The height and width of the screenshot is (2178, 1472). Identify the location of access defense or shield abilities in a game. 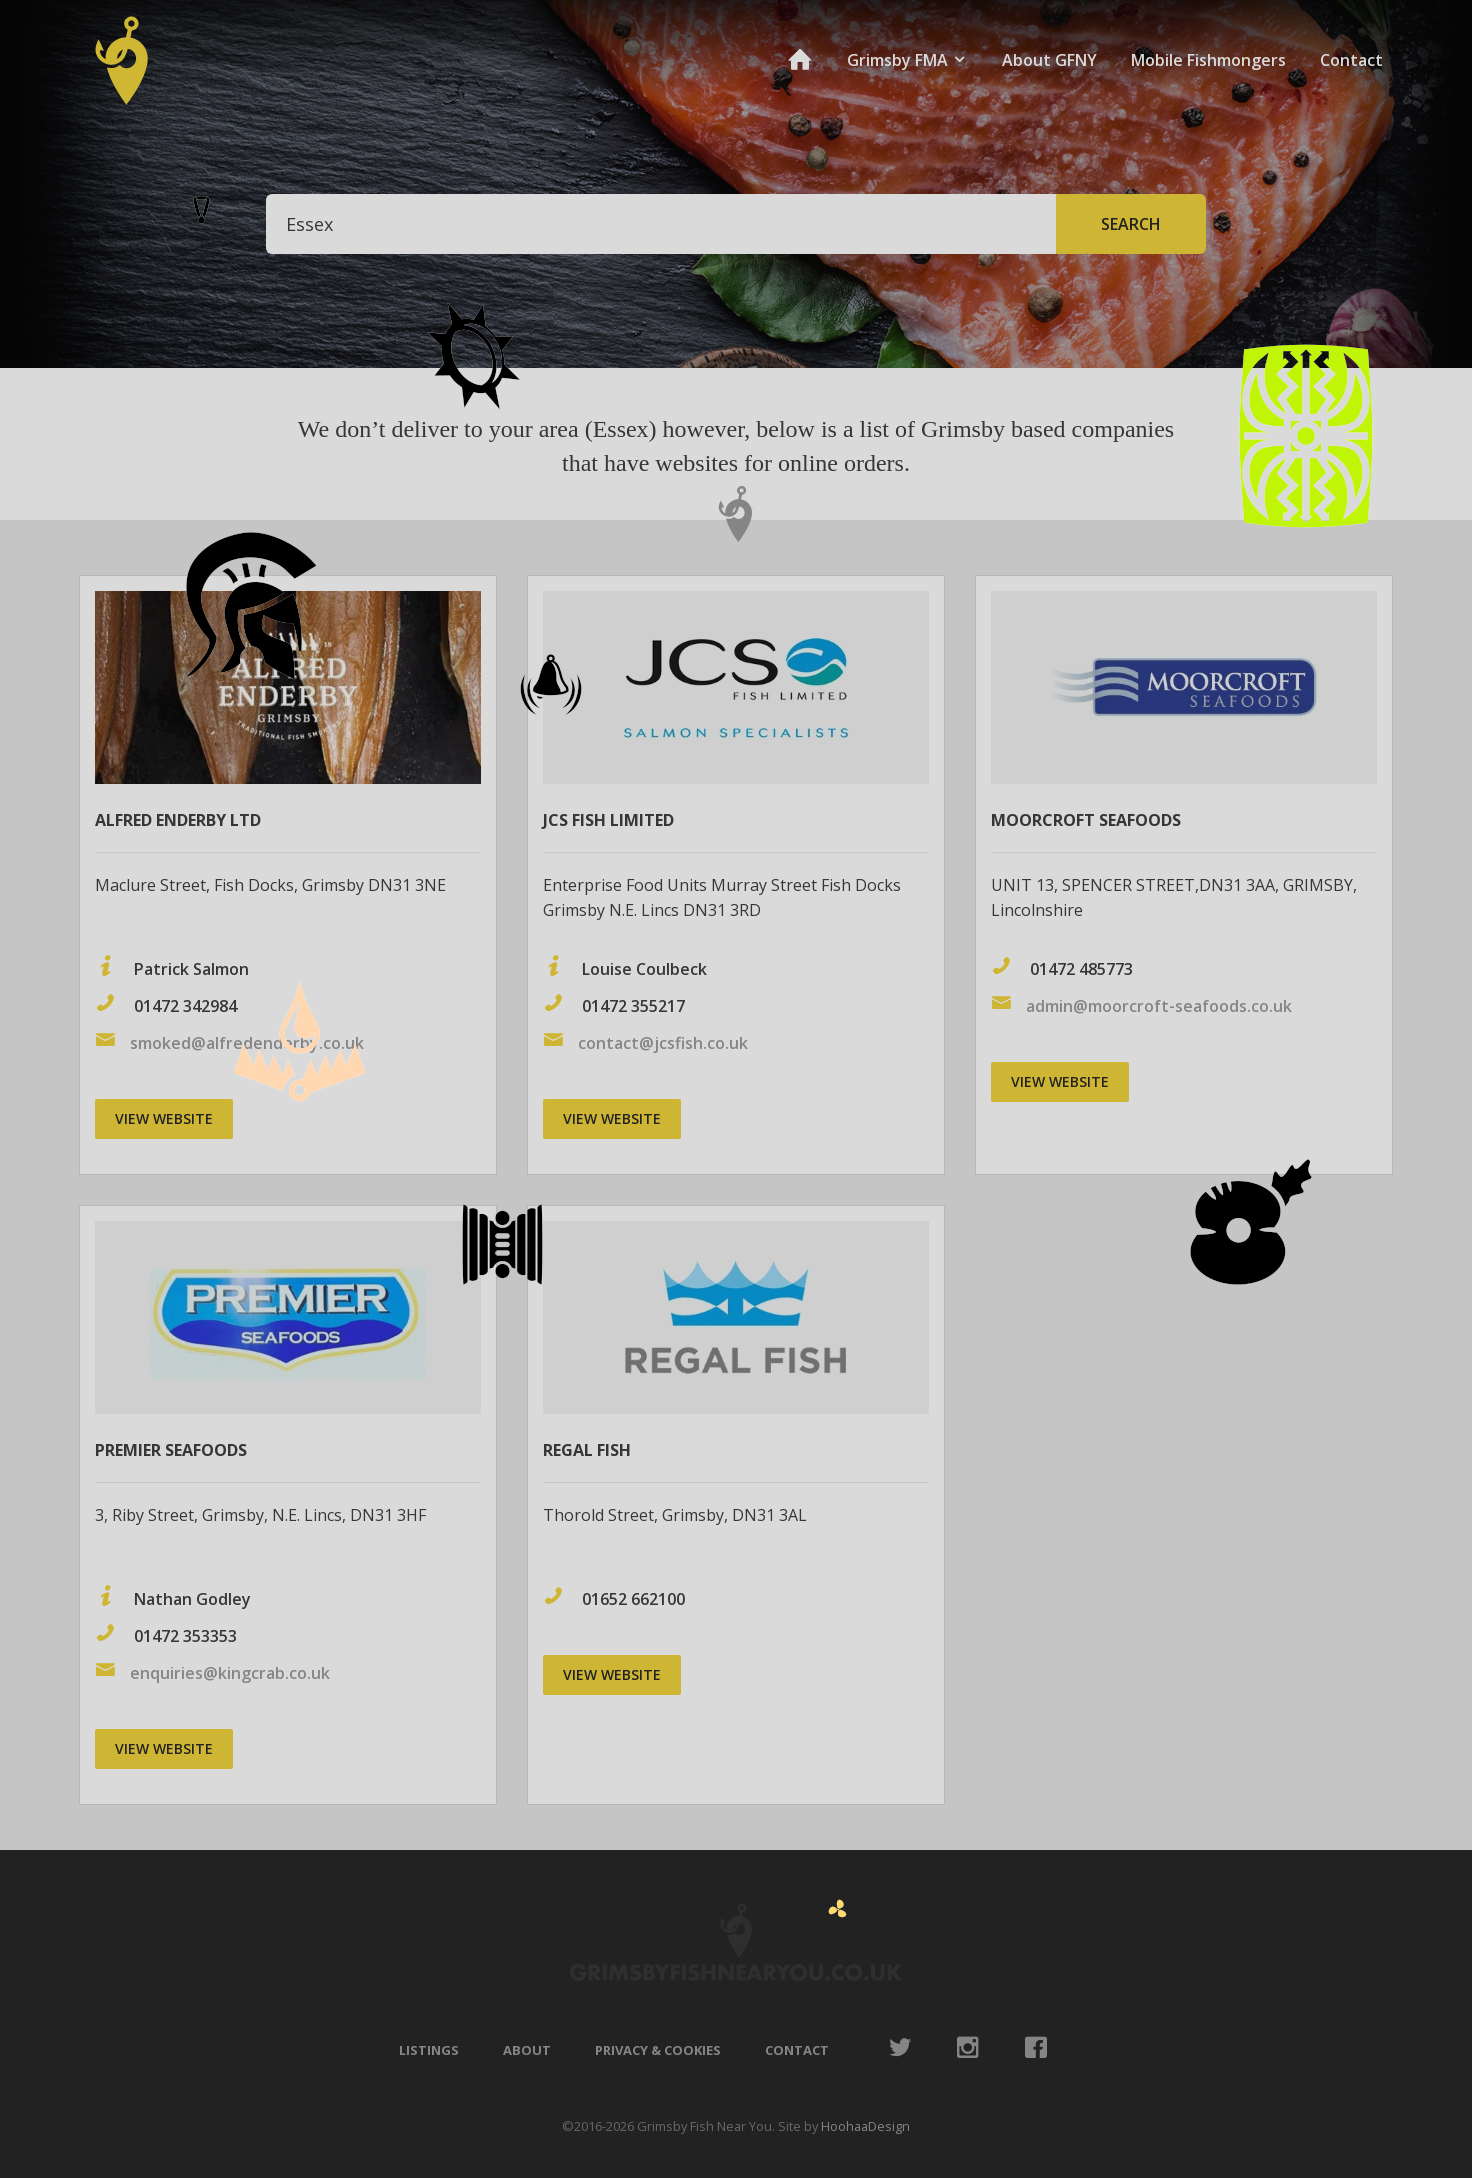
(1306, 436).